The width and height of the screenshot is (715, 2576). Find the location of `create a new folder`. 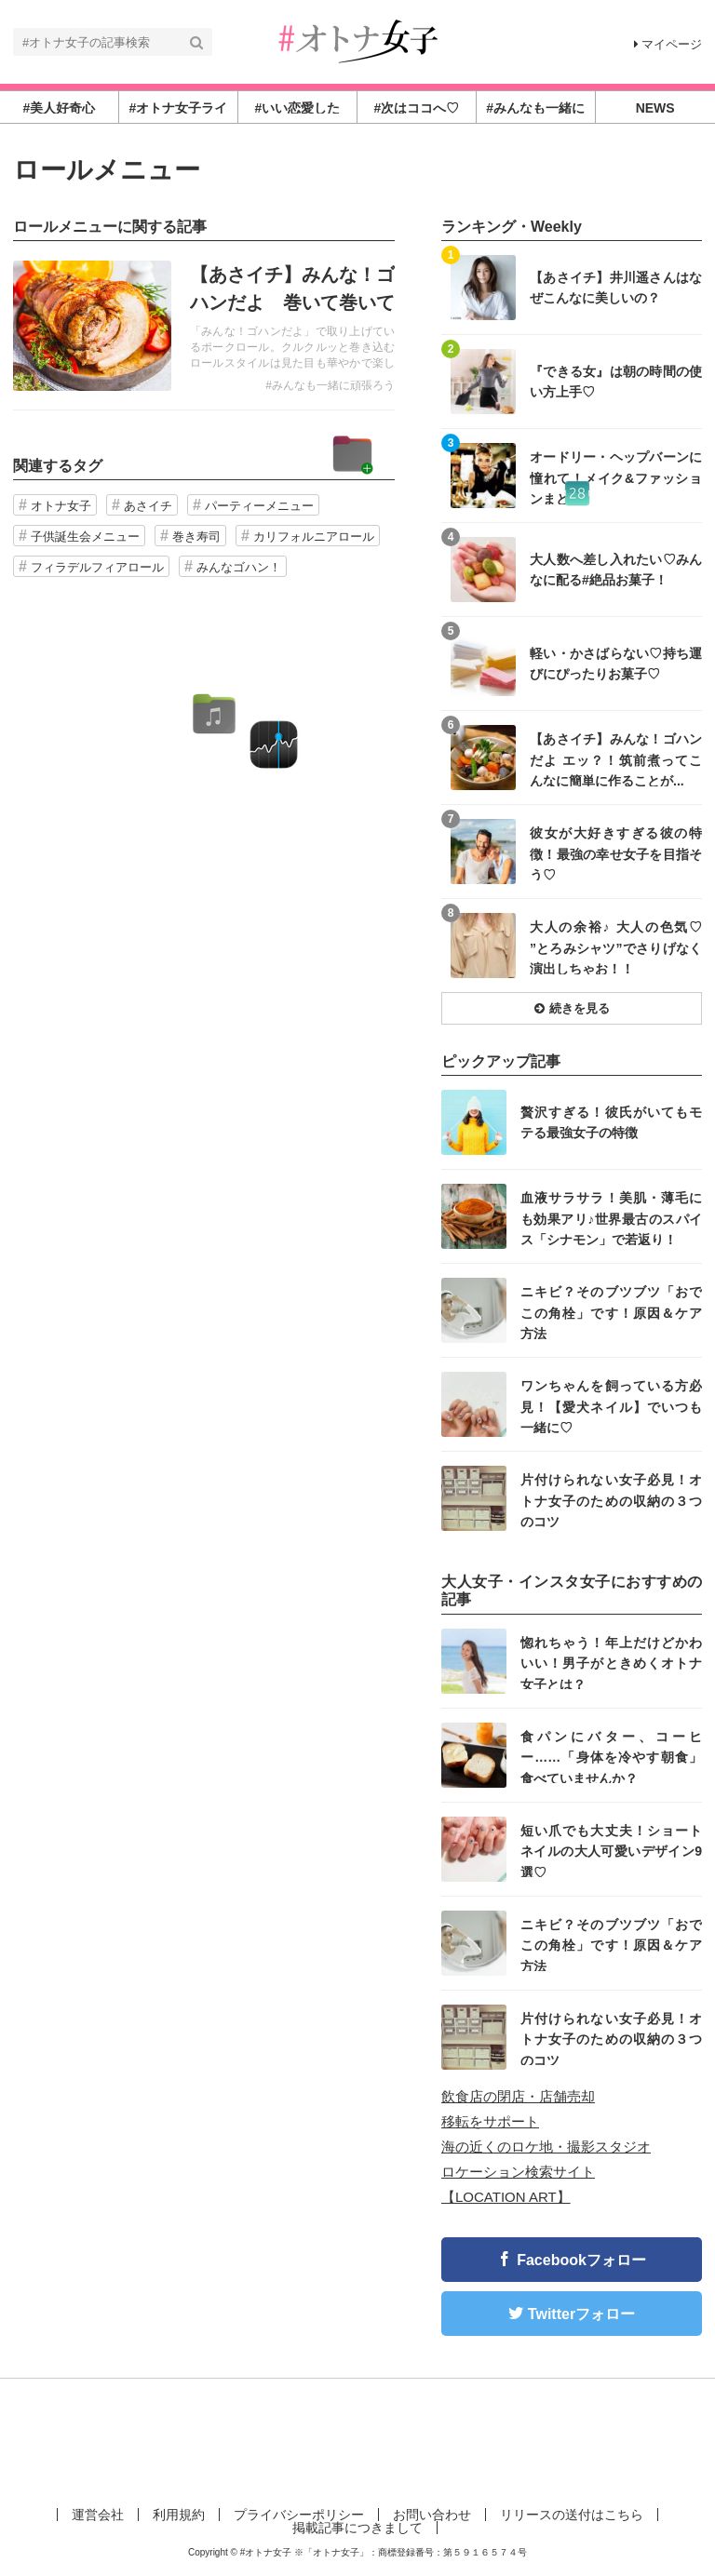

create a new folder is located at coordinates (352, 453).